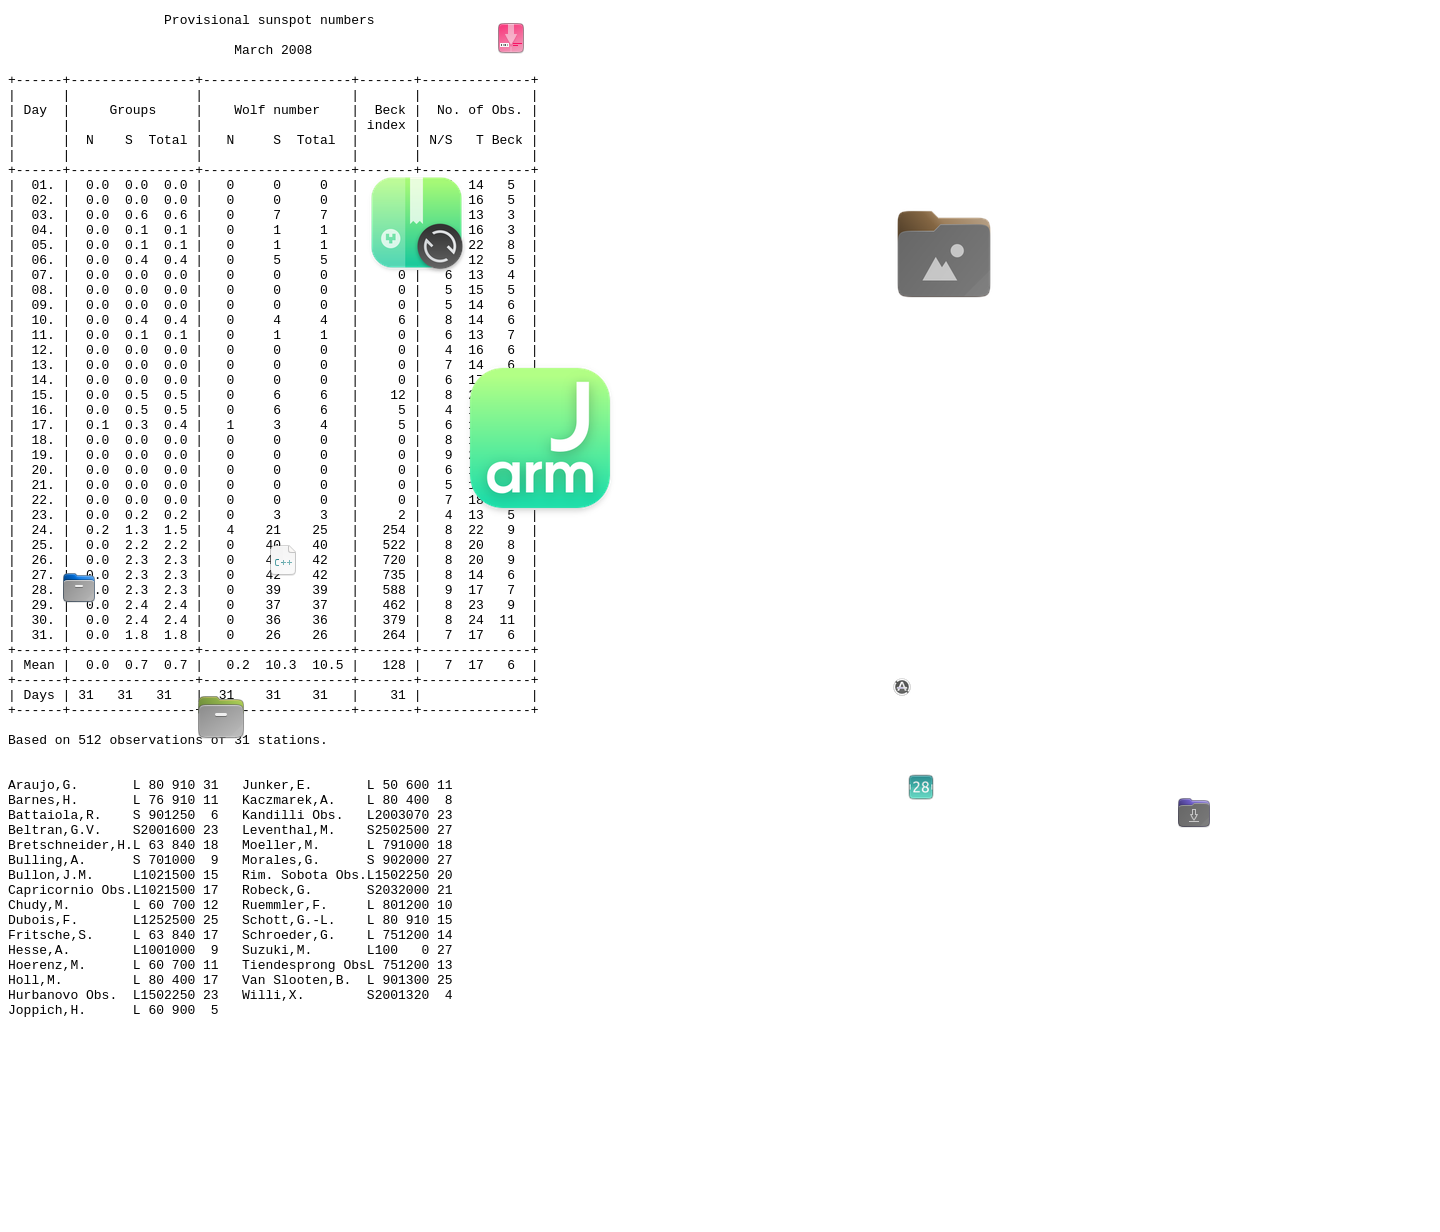  I want to click on check for system software updates, so click(902, 687).